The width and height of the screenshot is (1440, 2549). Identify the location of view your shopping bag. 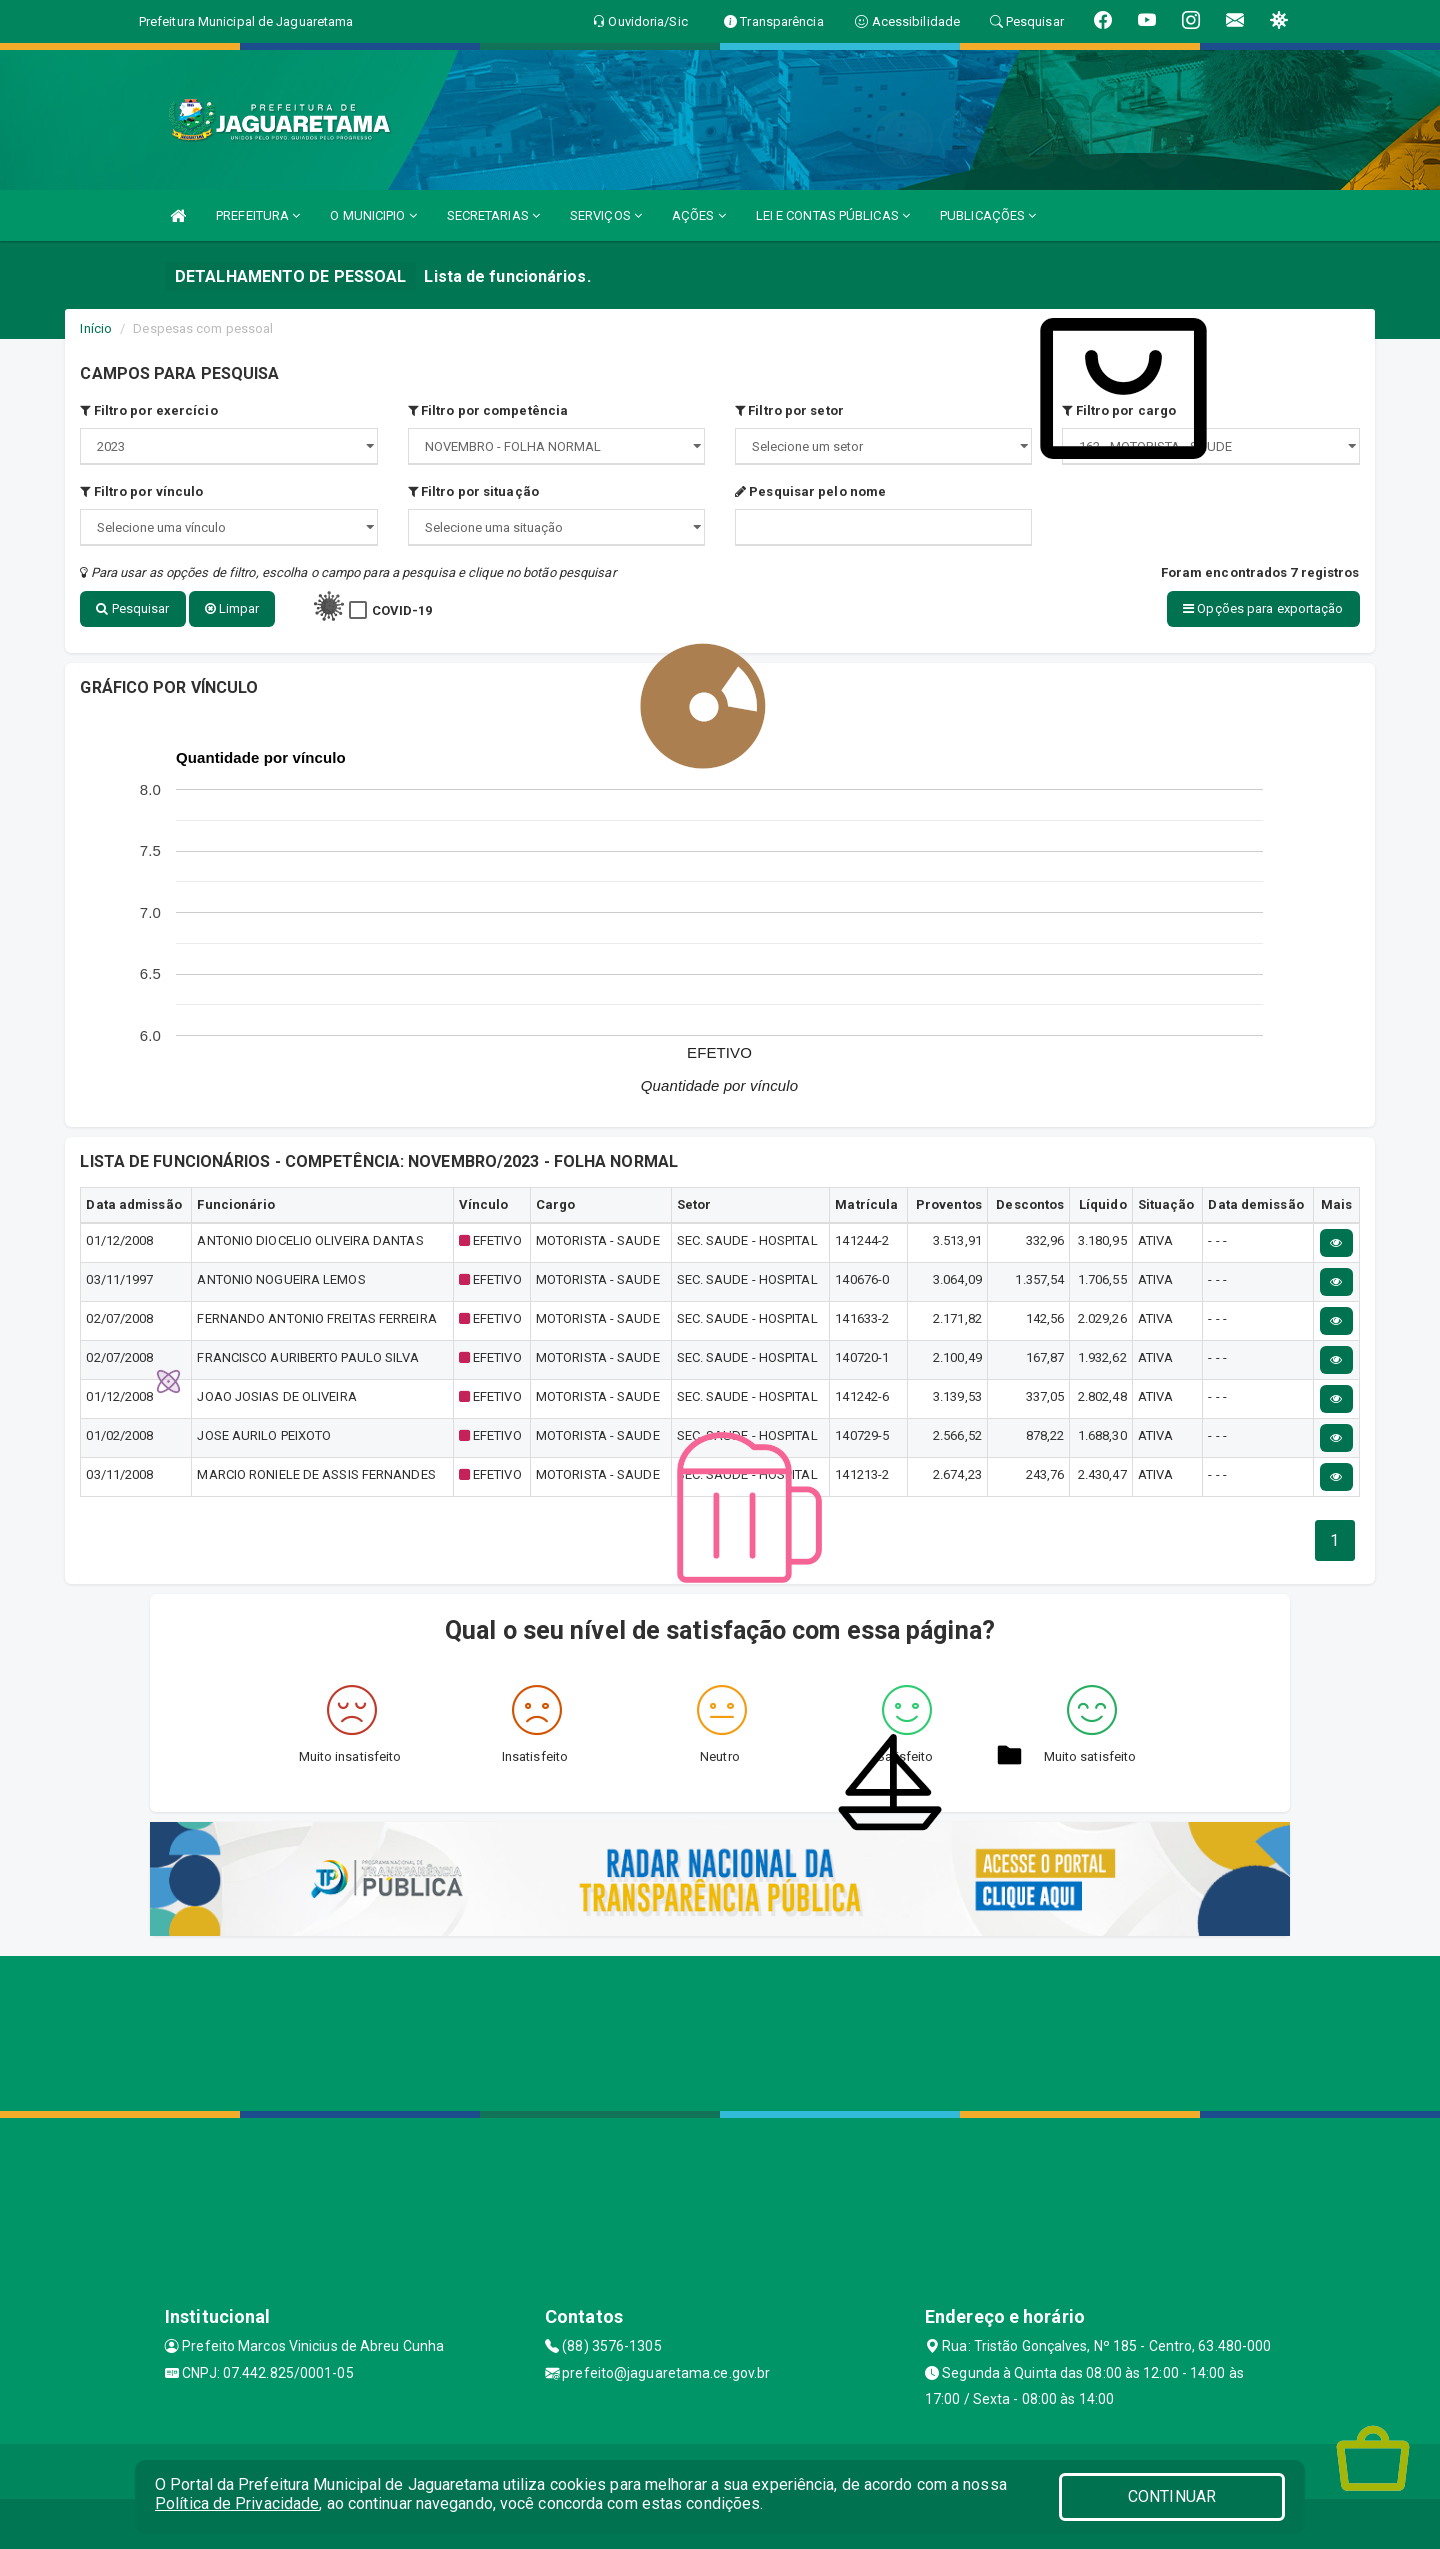
(1373, 2462).